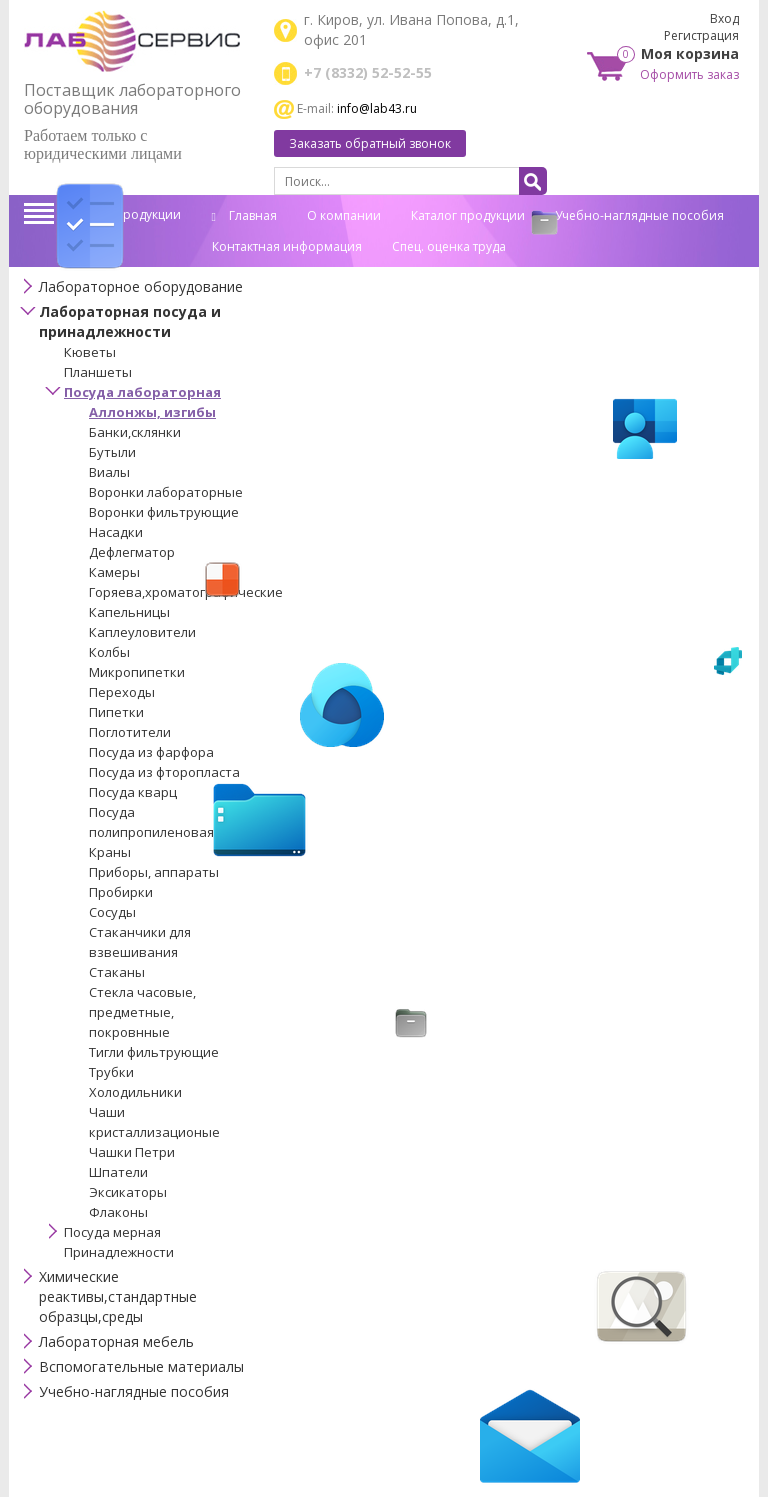 This screenshot has height=1497, width=768. What do you see at coordinates (530, 1439) in the screenshot?
I see `open the mail app` at bounding box center [530, 1439].